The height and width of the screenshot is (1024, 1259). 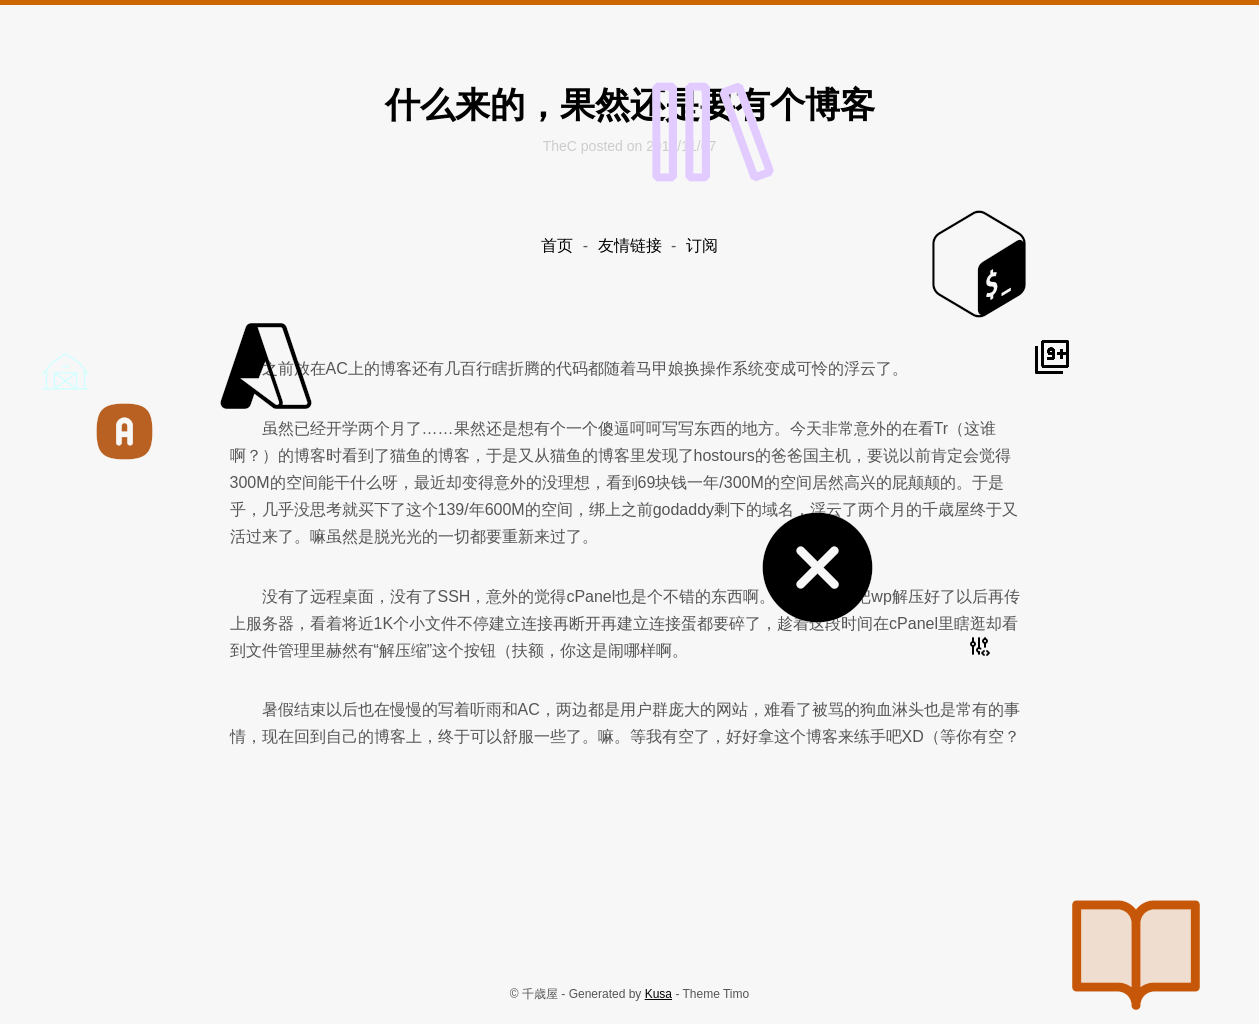 What do you see at coordinates (979, 264) in the screenshot?
I see `open bash terminal` at bounding box center [979, 264].